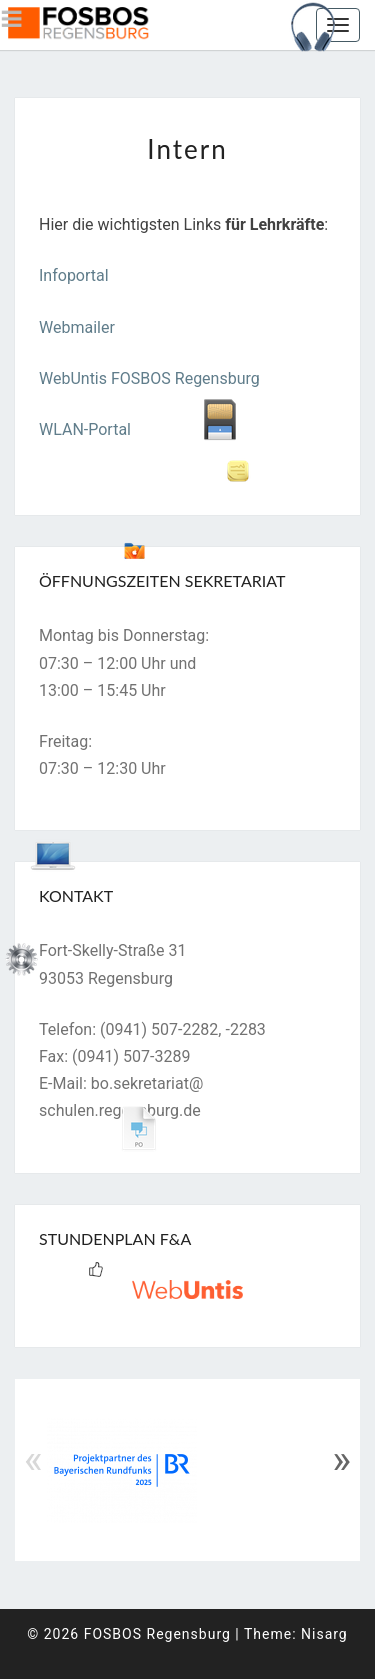 The height and width of the screenshot is (1679, 375). What do you see at coordinates (95, 1269) in the screenshot?
I see `access body and hand gesture emojis` at bounding box center [95, 1269].